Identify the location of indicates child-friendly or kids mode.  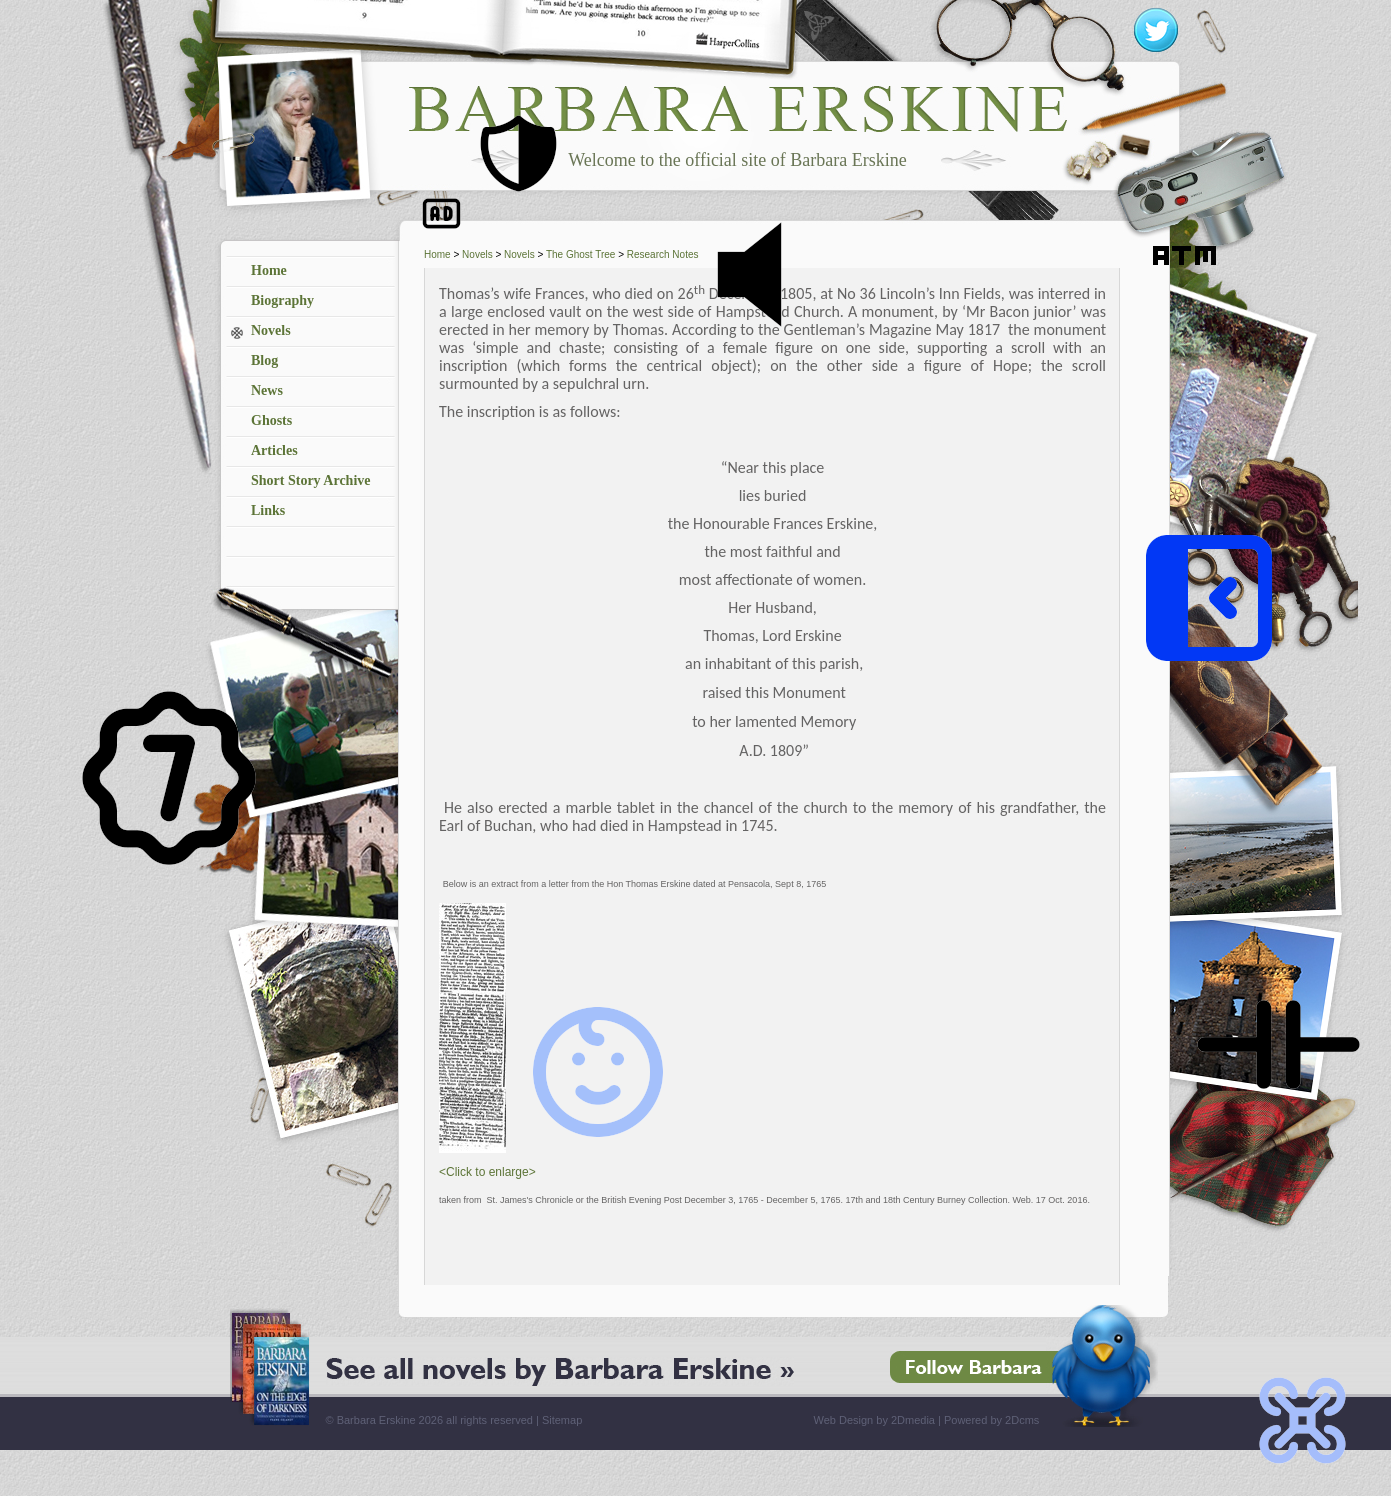
(598, 1072).